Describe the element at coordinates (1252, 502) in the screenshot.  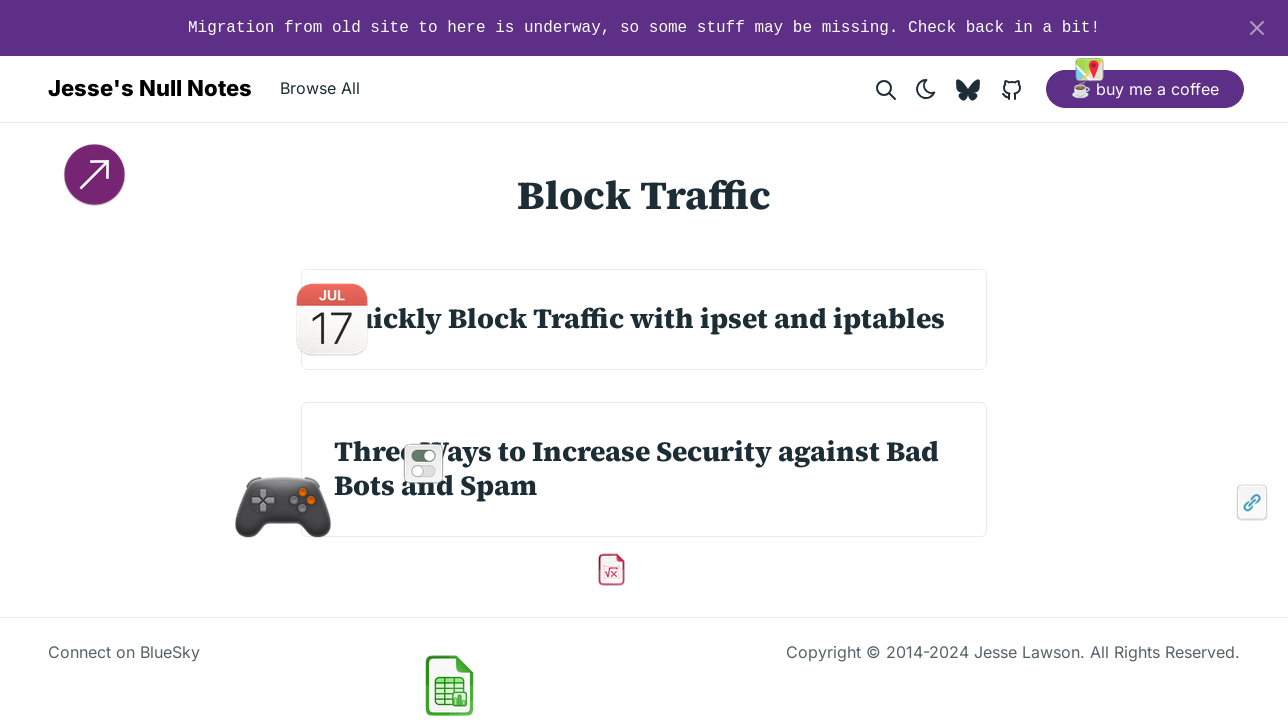
I see `a windows internet shortcut file` at that location.